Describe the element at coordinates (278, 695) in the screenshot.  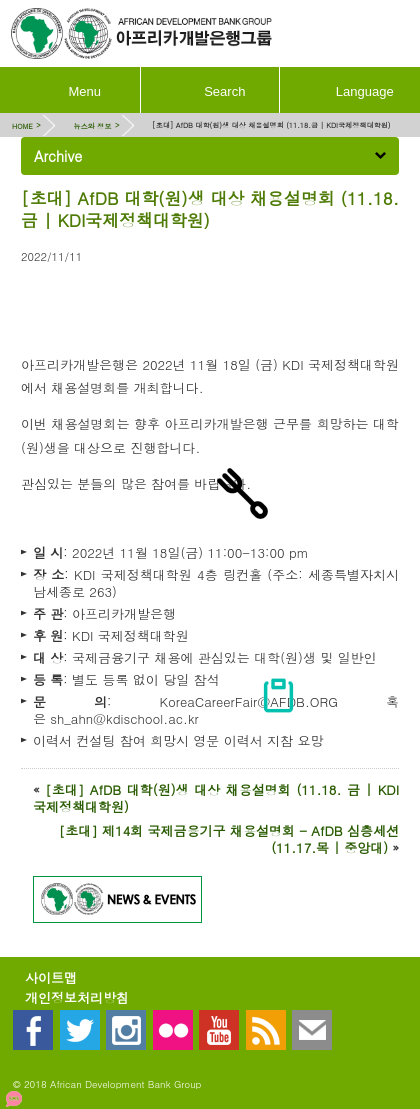
I see `paste copied content from clipboard` at that location.